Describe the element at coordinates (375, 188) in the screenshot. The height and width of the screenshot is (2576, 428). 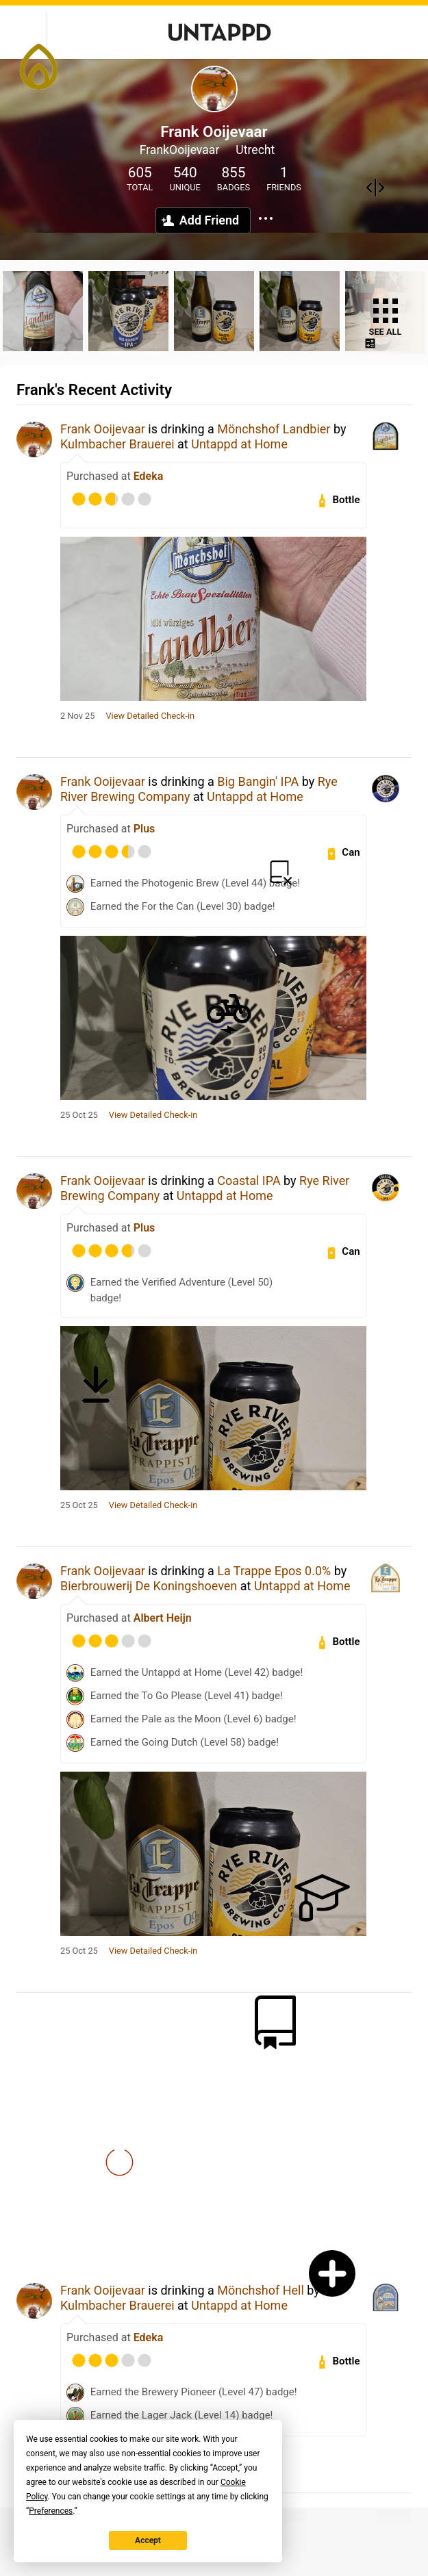
I see `insert a vertical divider between elements` at that location.